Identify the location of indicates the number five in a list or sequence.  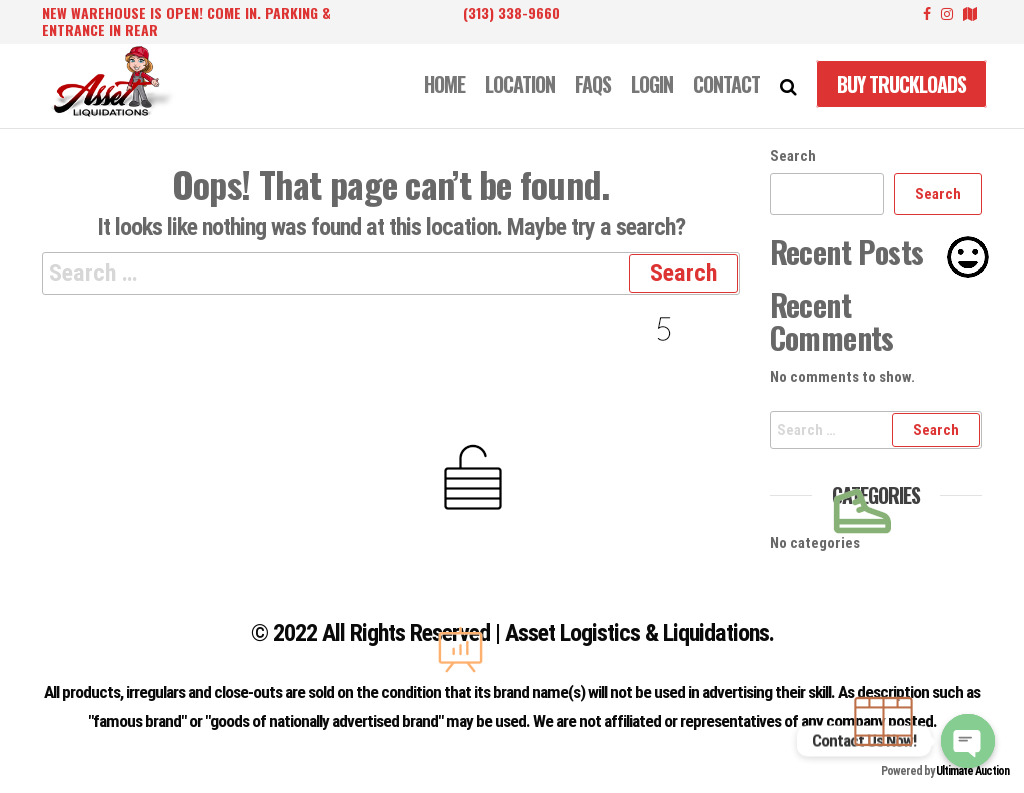
(664, 329).